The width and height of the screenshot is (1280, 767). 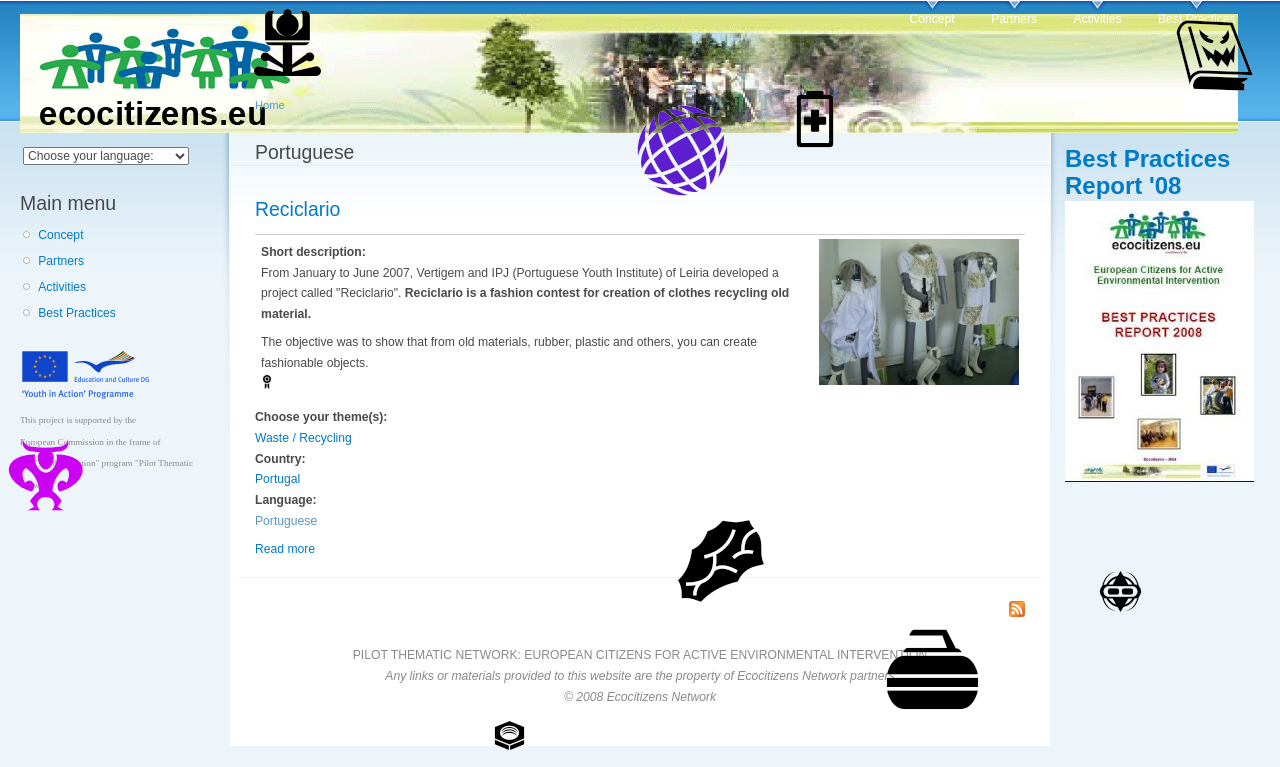 What do you see at coordinates (1214, 57) in the screenshot?
I see `open the grimoire or spellbook` at bounding box center [1214, 57].